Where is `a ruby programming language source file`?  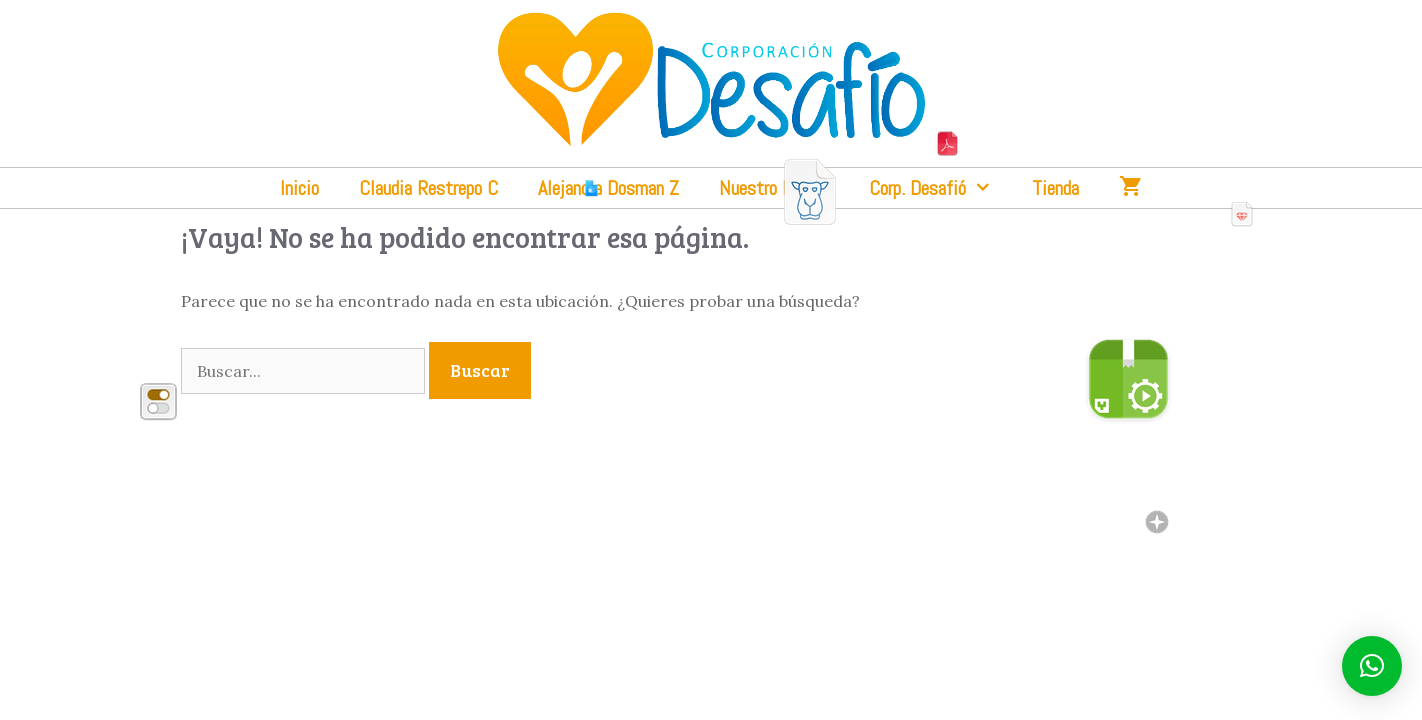
a ruby programming language source file is located at coordinates (1242, 214).